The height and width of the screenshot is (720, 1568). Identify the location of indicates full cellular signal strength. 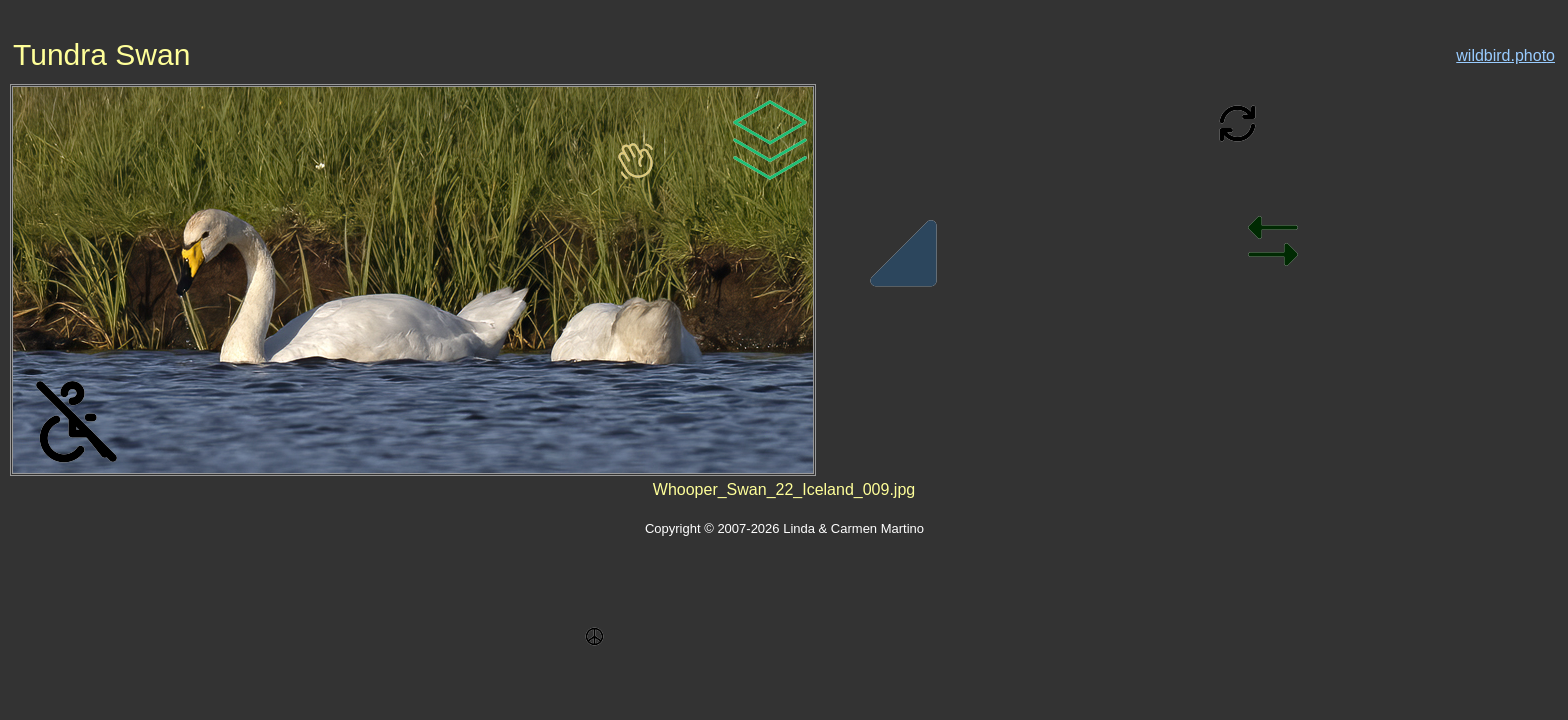
(909, 256).